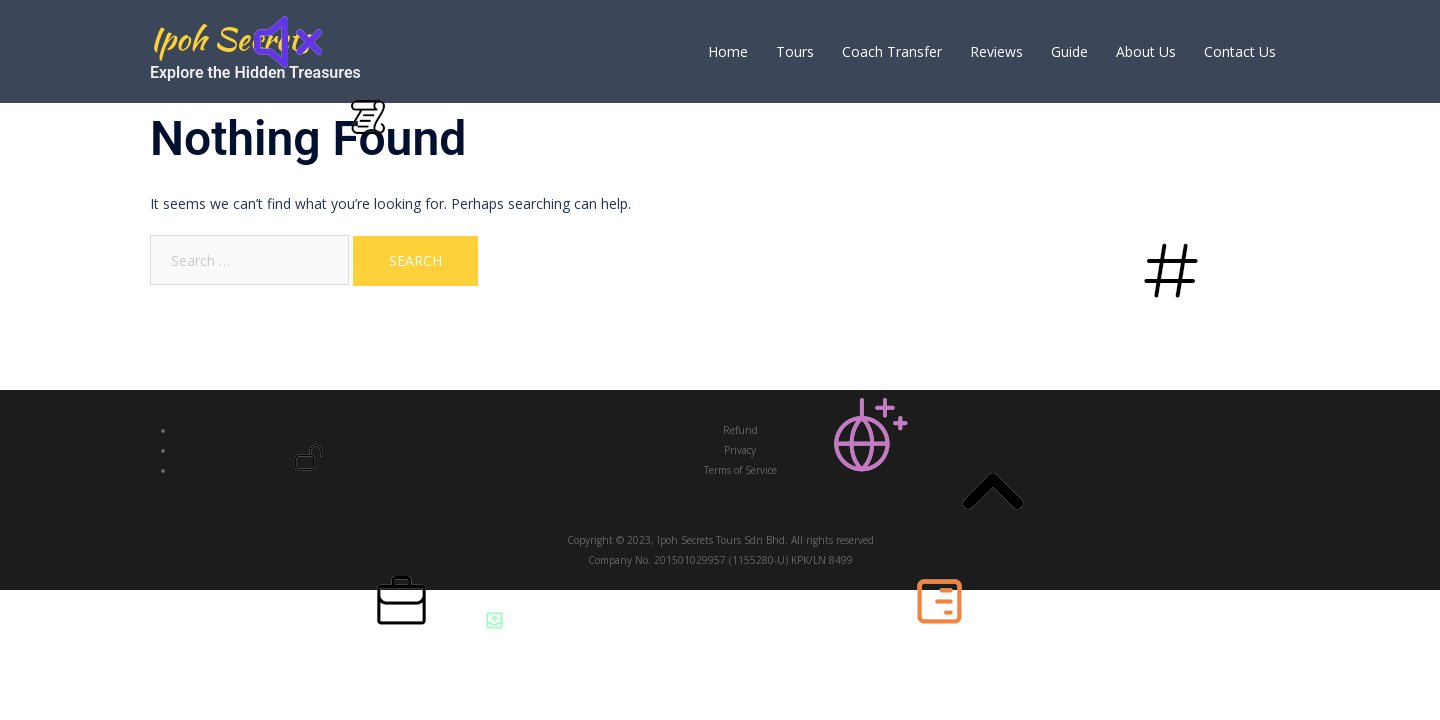  I want to click on align content to the right with full height stretch, so click(939, 601).